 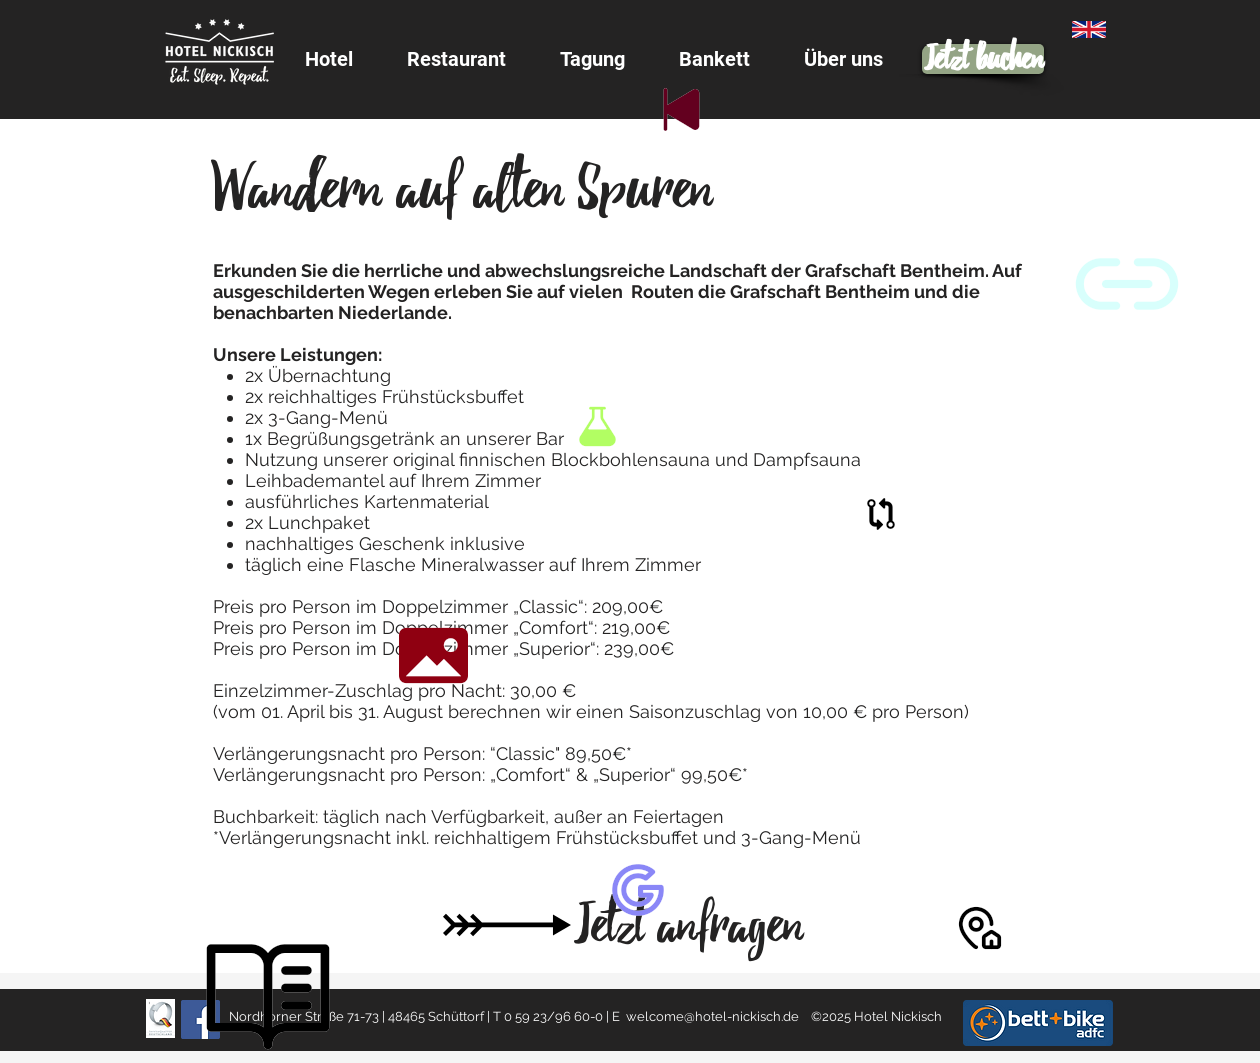 What do you see at coordinates (597, 426) in the screenshot?
I see `access lab or experimental features` at bounding box center [597, 426].